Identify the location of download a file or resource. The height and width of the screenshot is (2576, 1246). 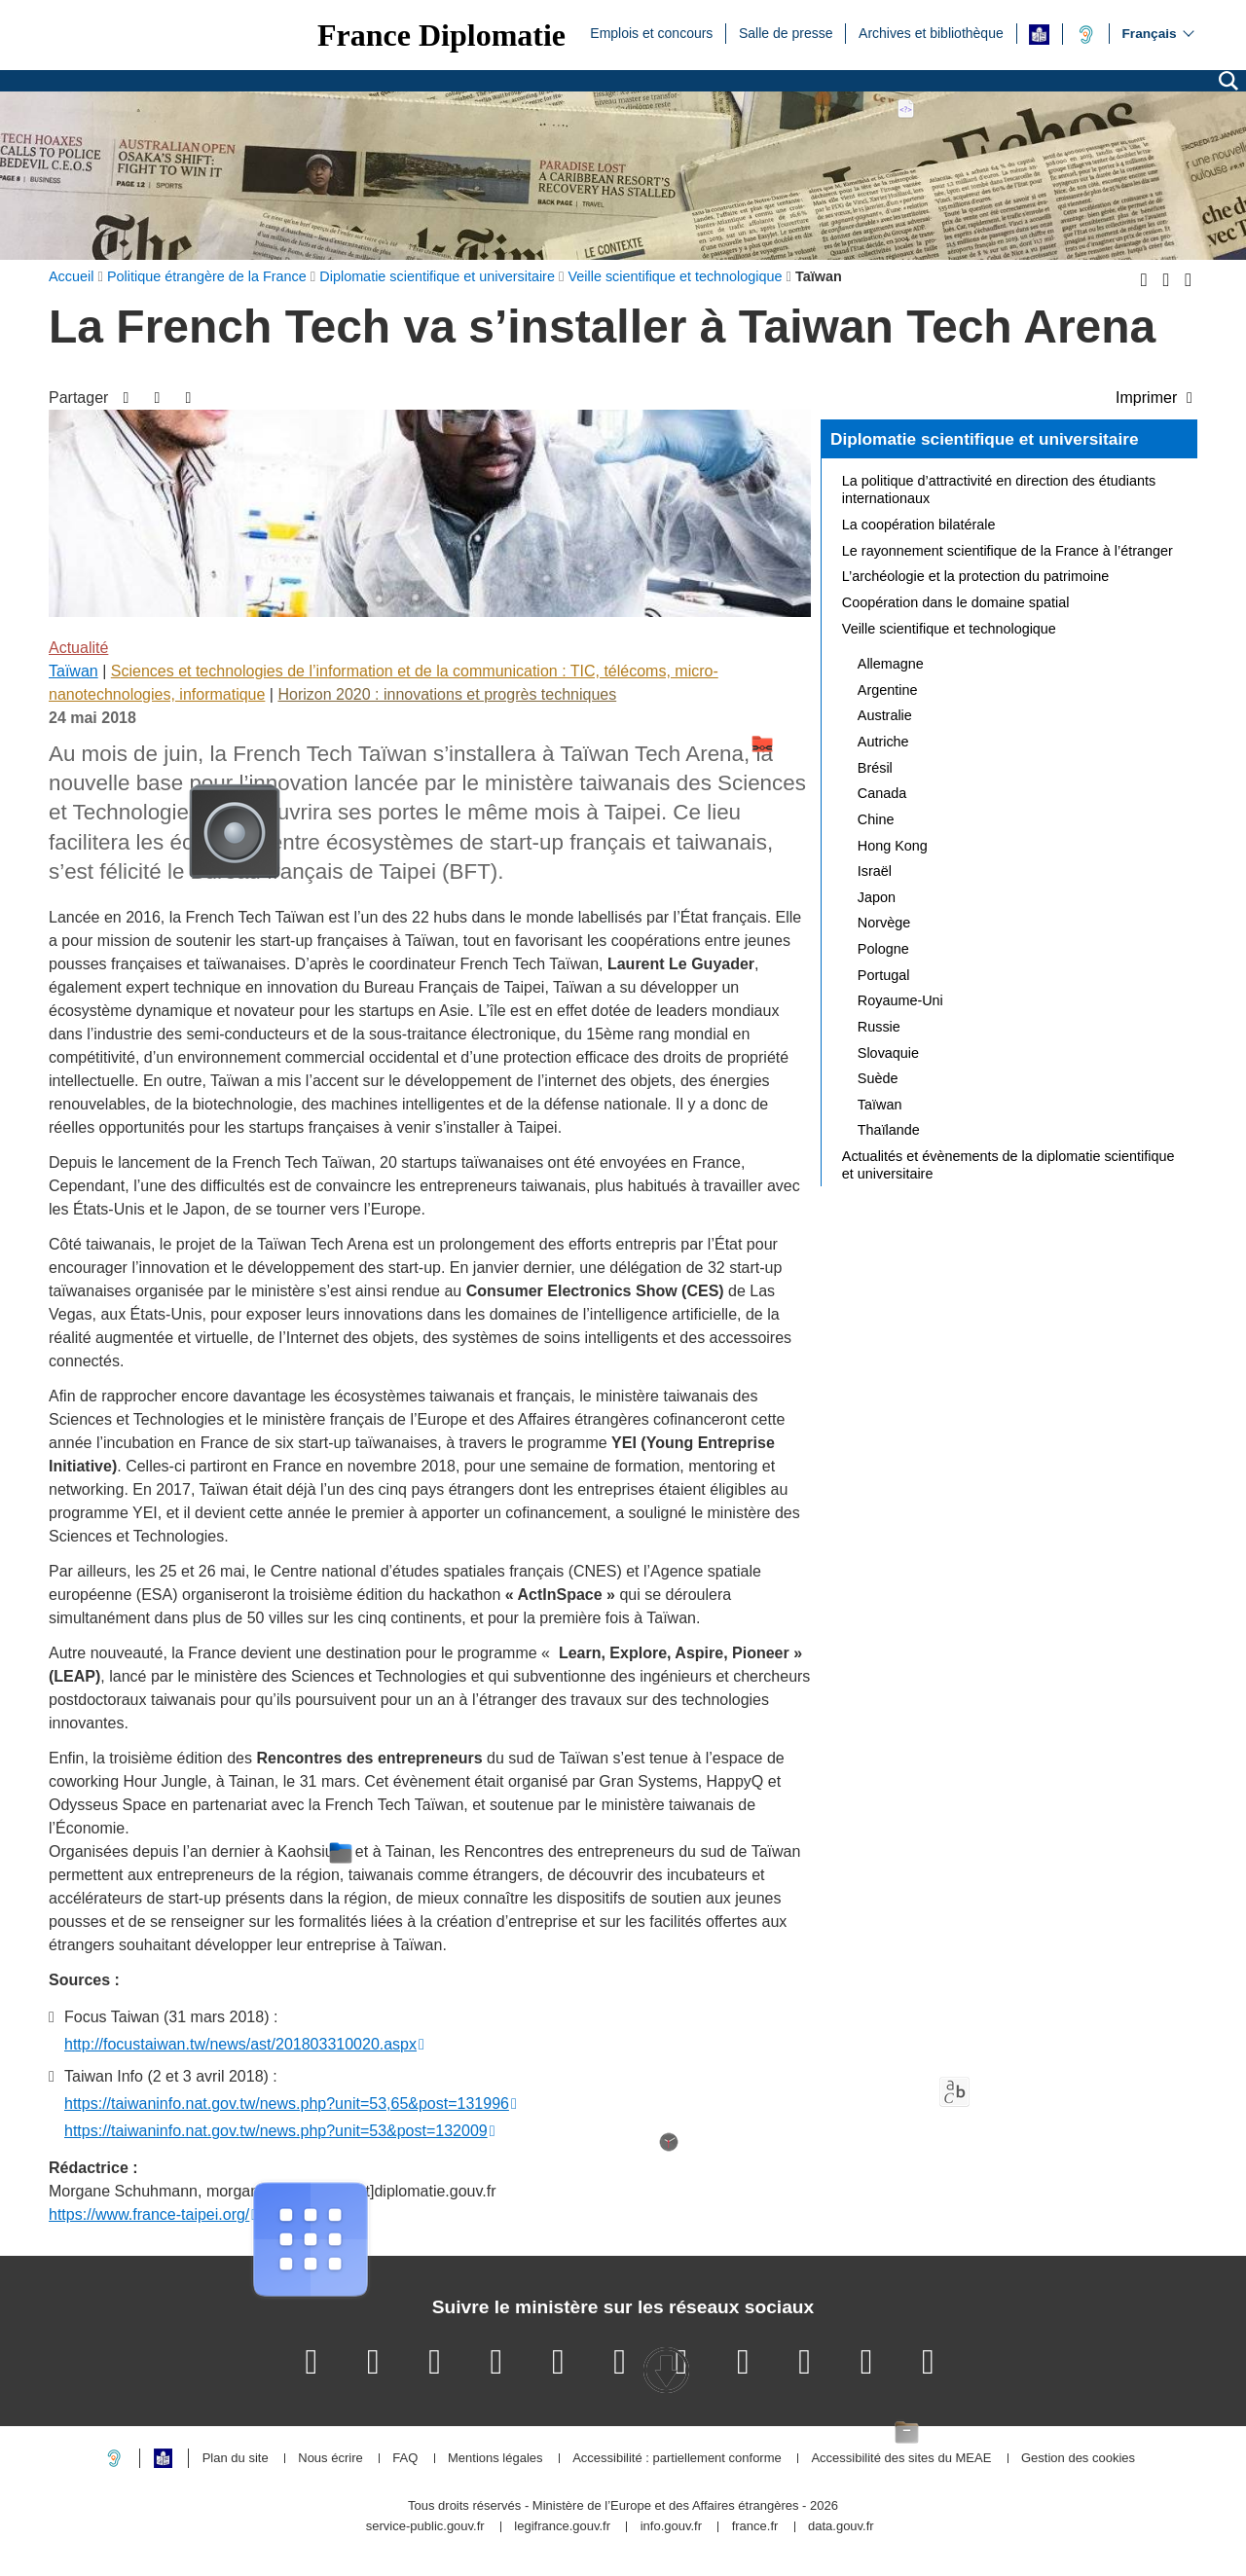
(666, 2370).